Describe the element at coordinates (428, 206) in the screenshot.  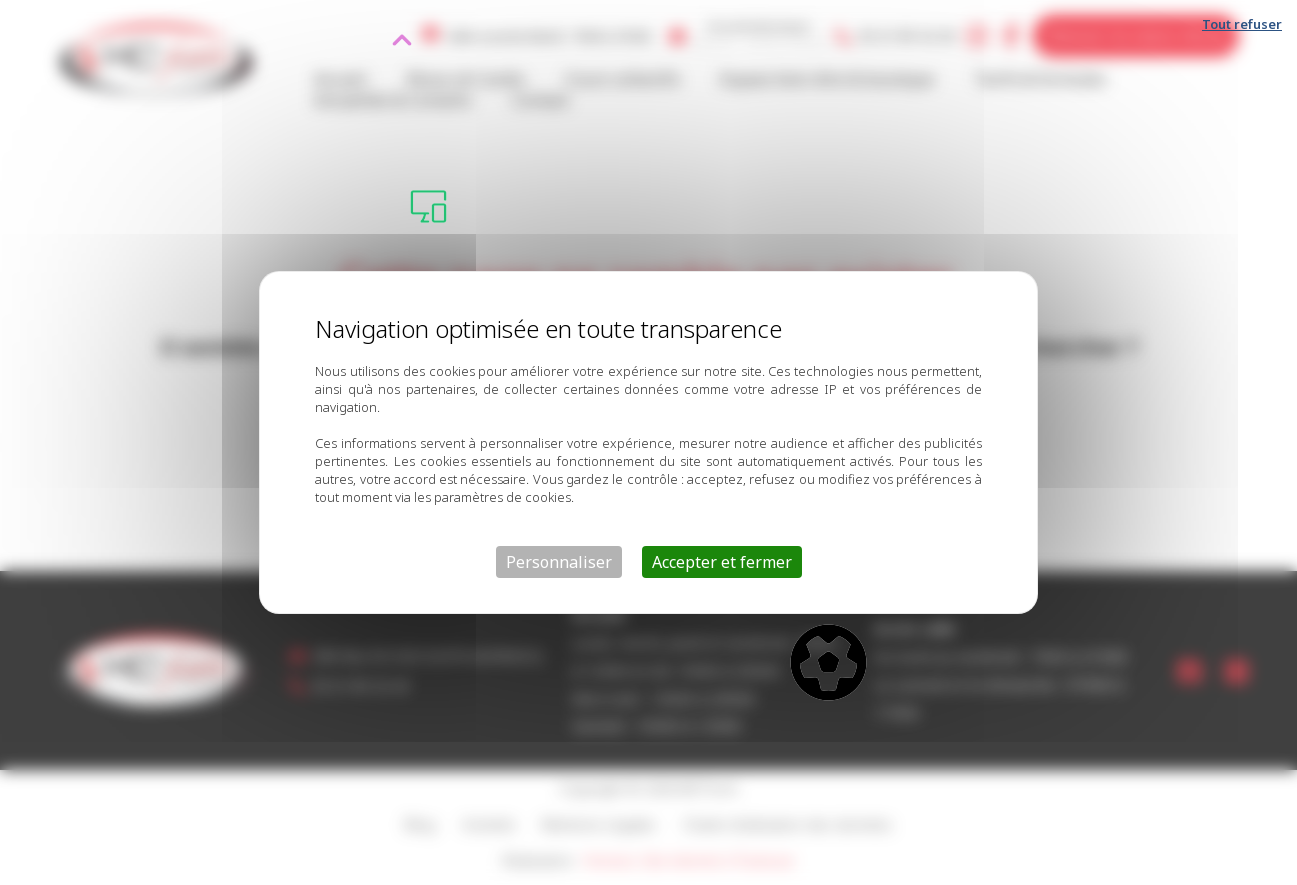
I see `manage connected devices` at that location.